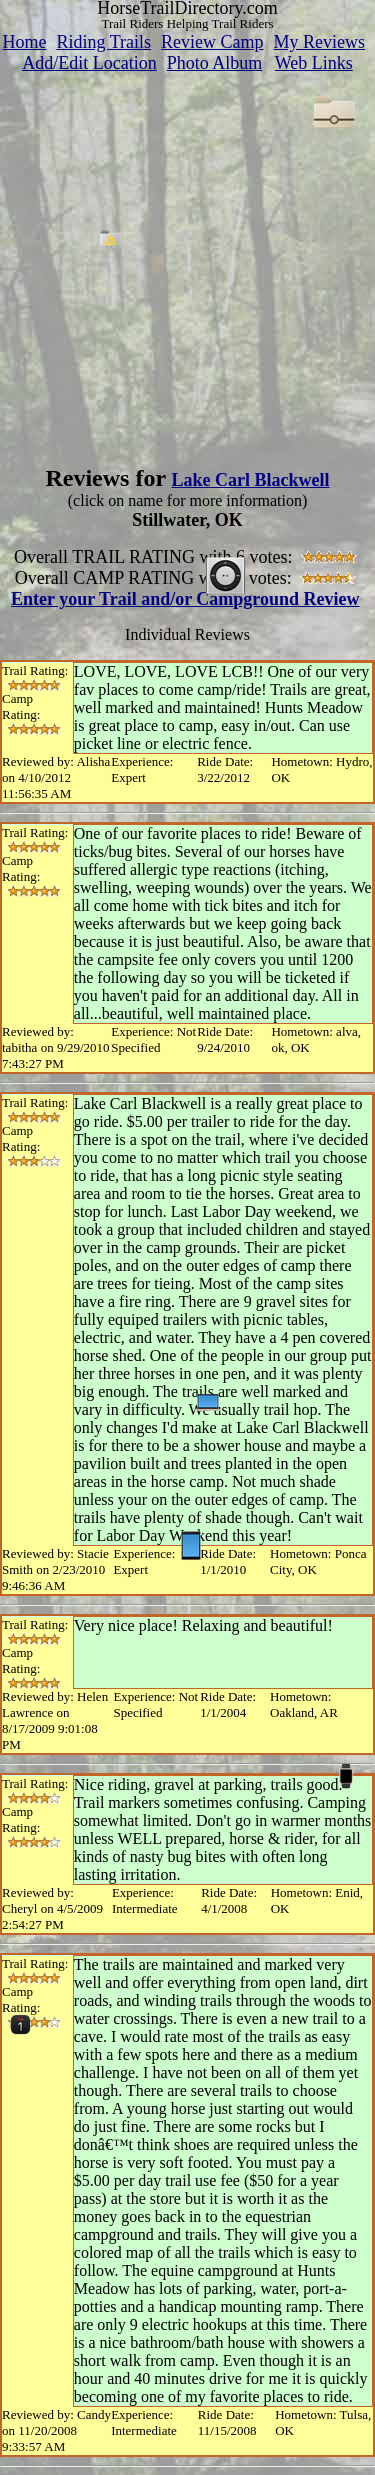 The width and height of the screenshot is (375, 2475). I want to click on folder containing pokémon game files or assets, so click(334, 113).